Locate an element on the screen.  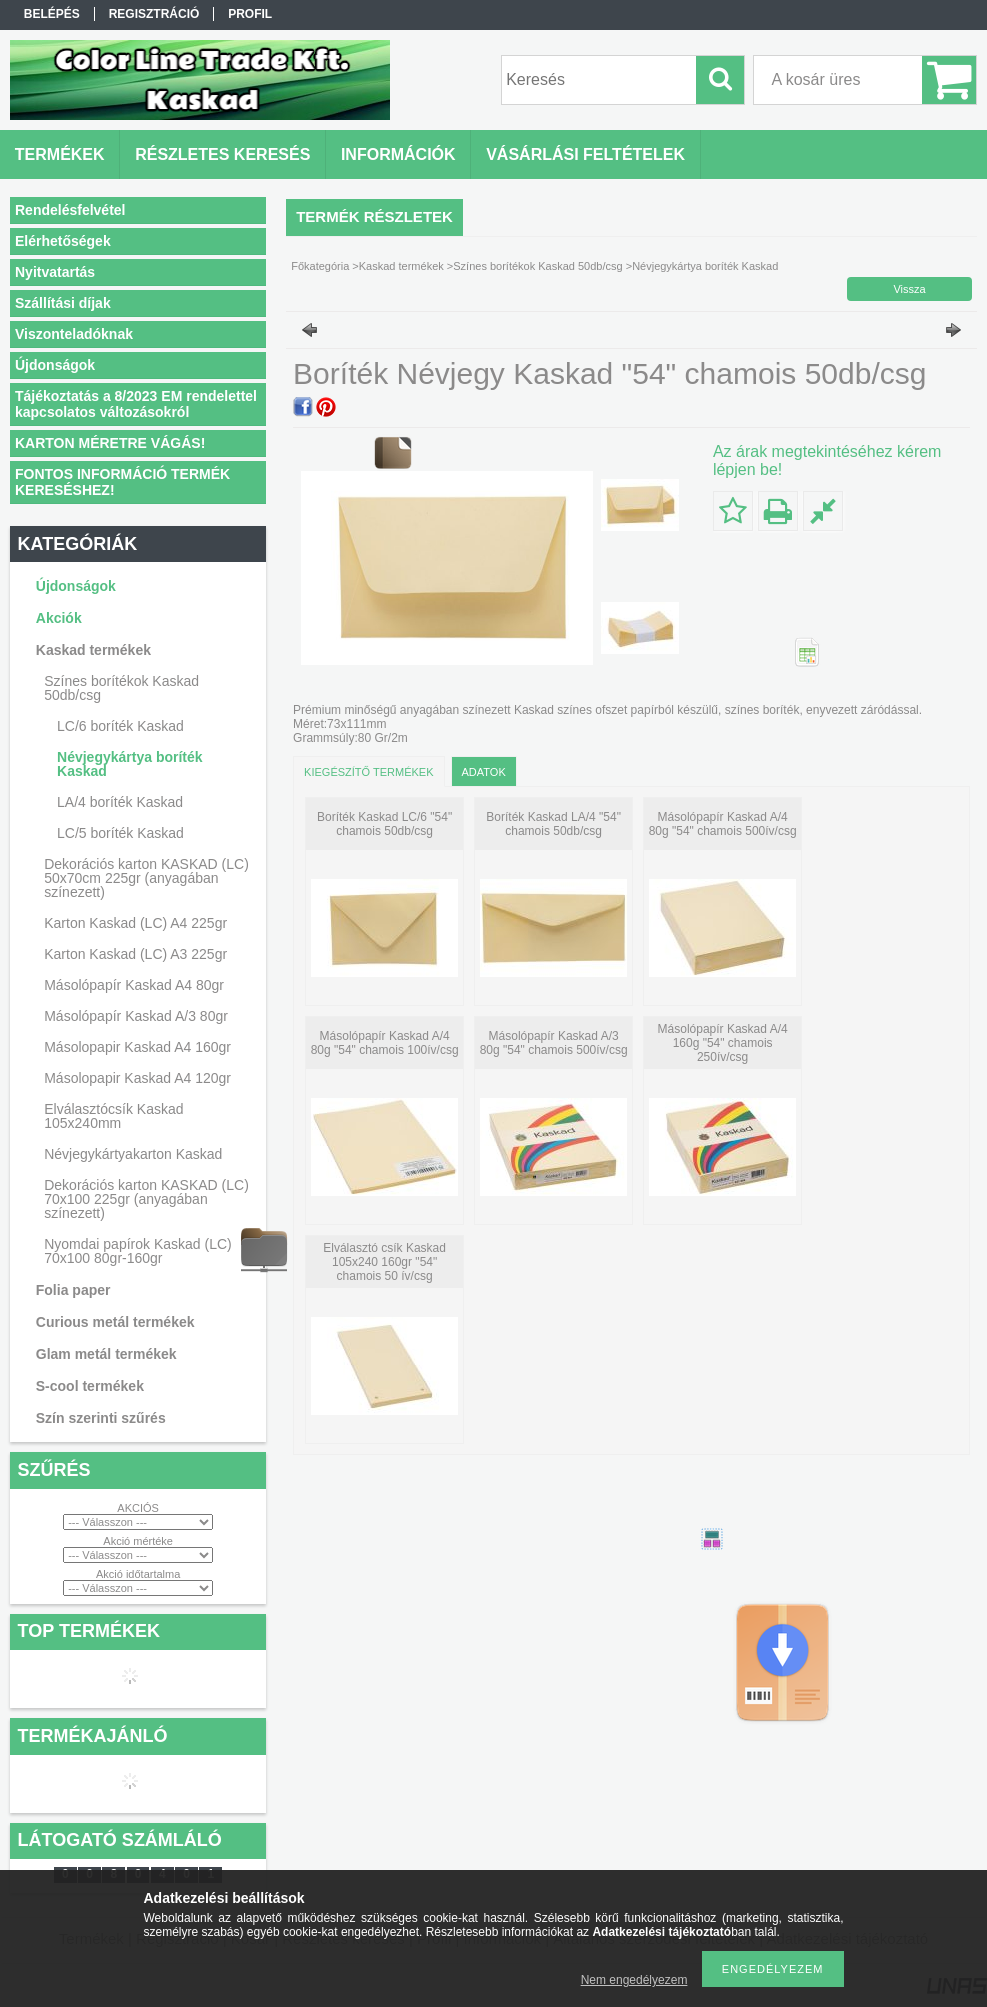
change desktop wallpaper settings is located at coordinates (393, 452).